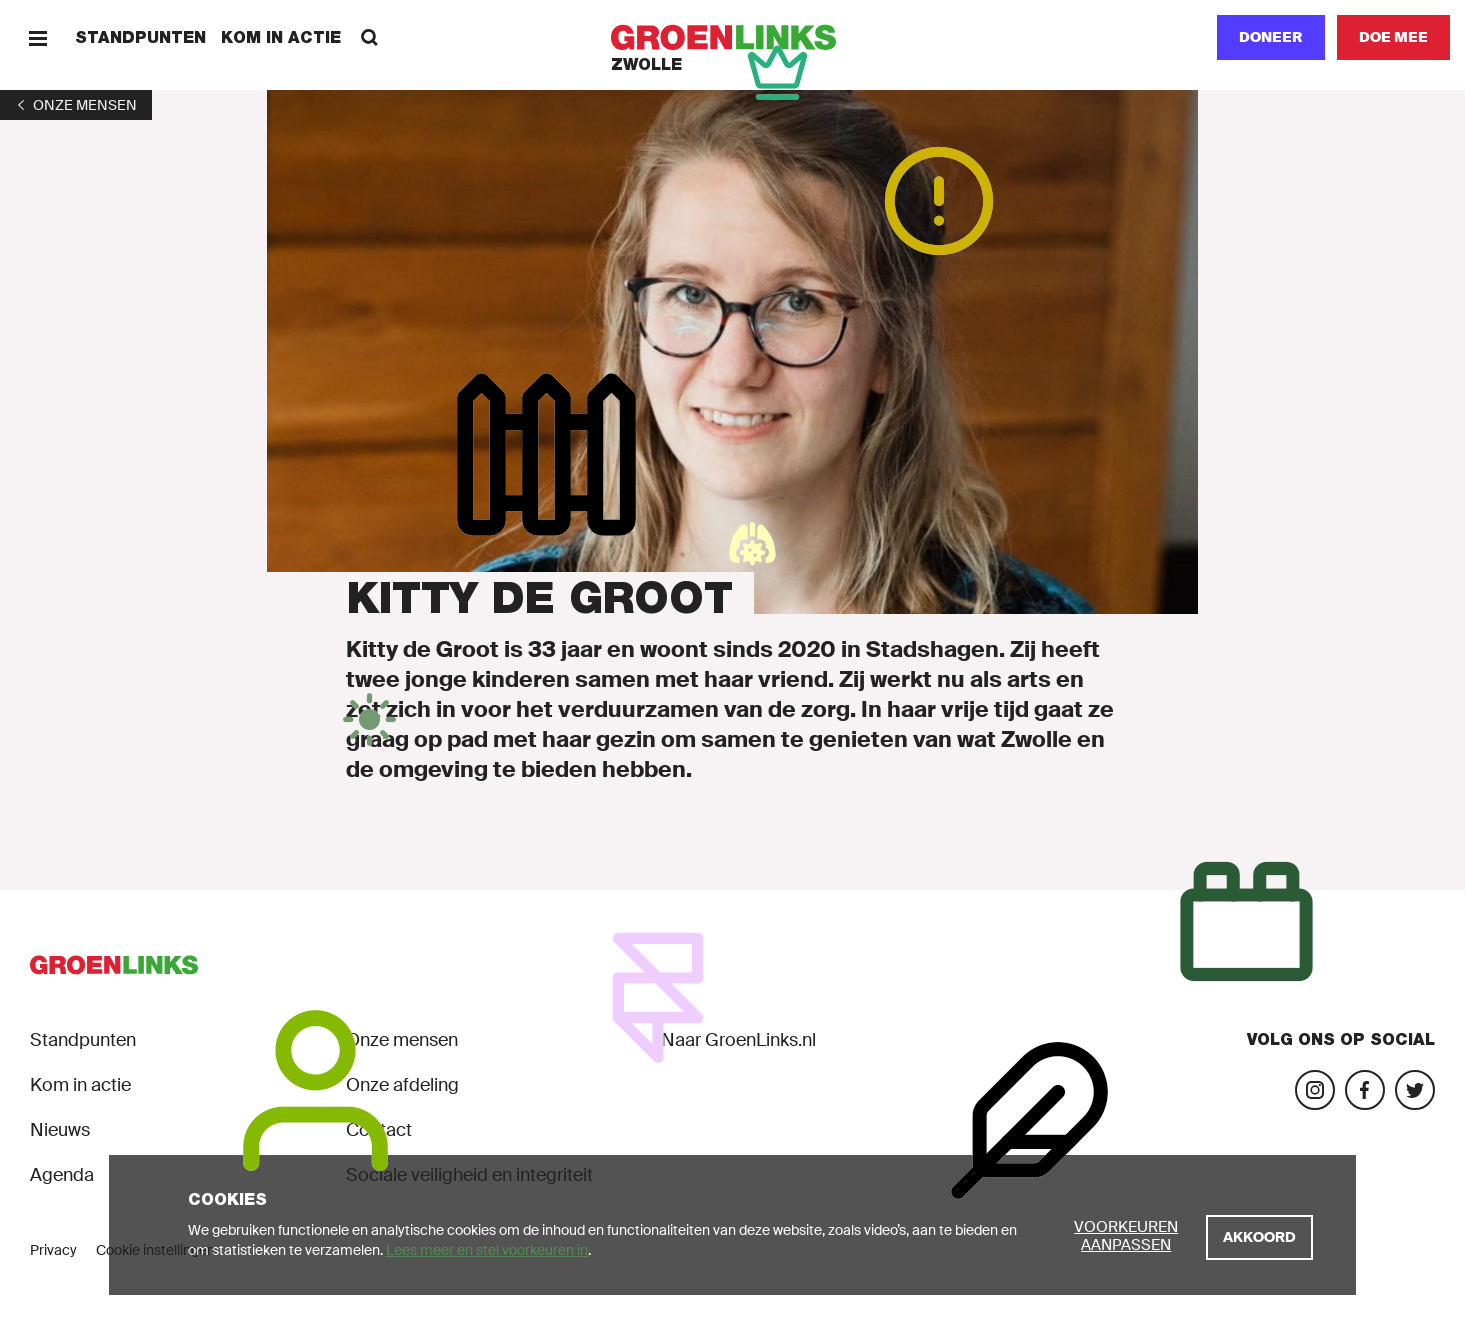  I want to click on open Framer design tool, so click(658, 995).